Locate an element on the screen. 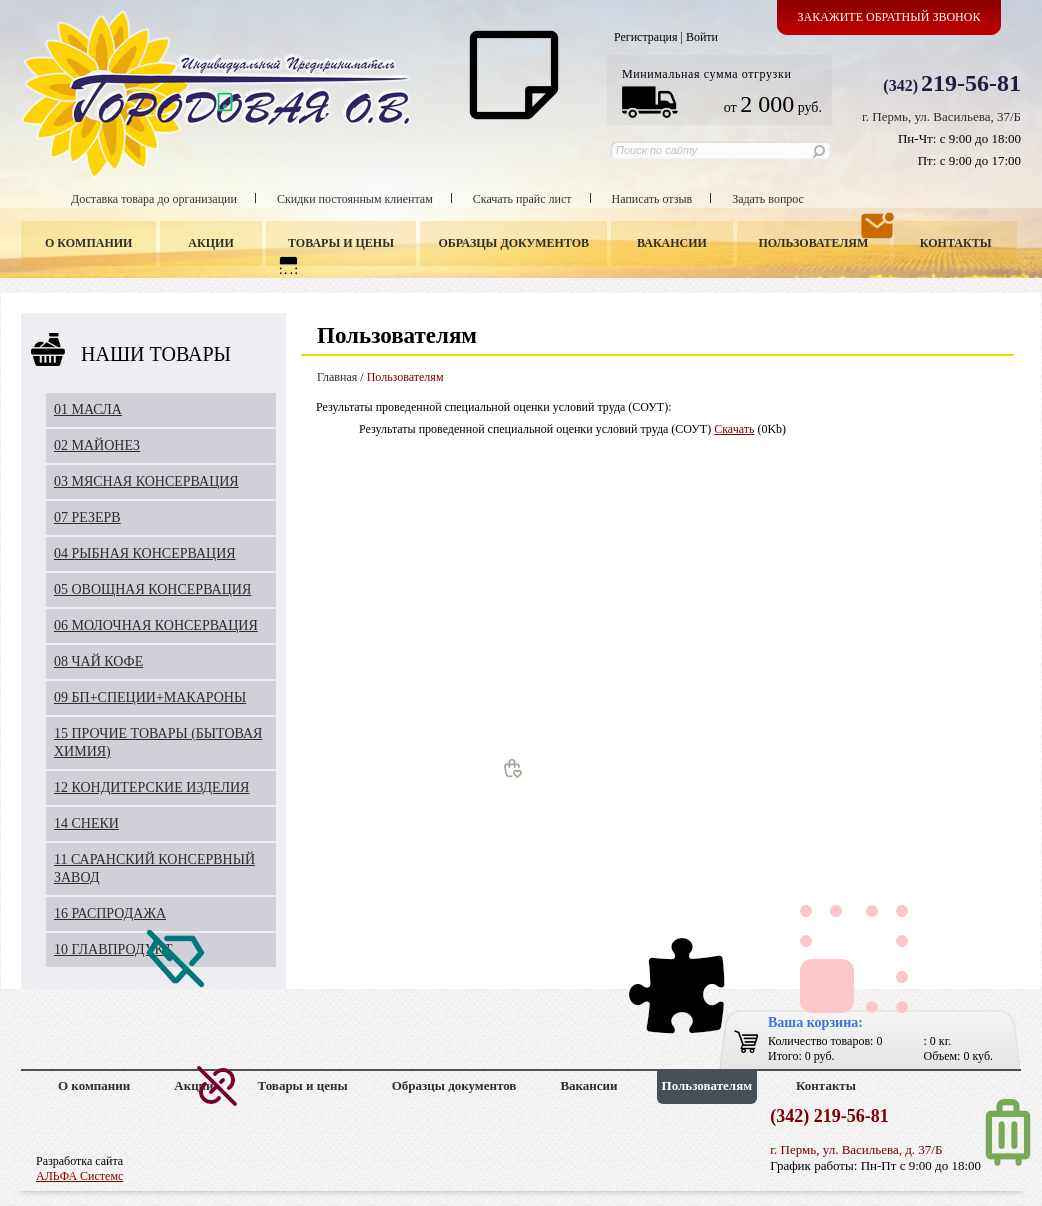 Image resolution: width=1042 pixels, height=1206 pixels. access travel or trip planning features is located at coordinates (1008, 1133).